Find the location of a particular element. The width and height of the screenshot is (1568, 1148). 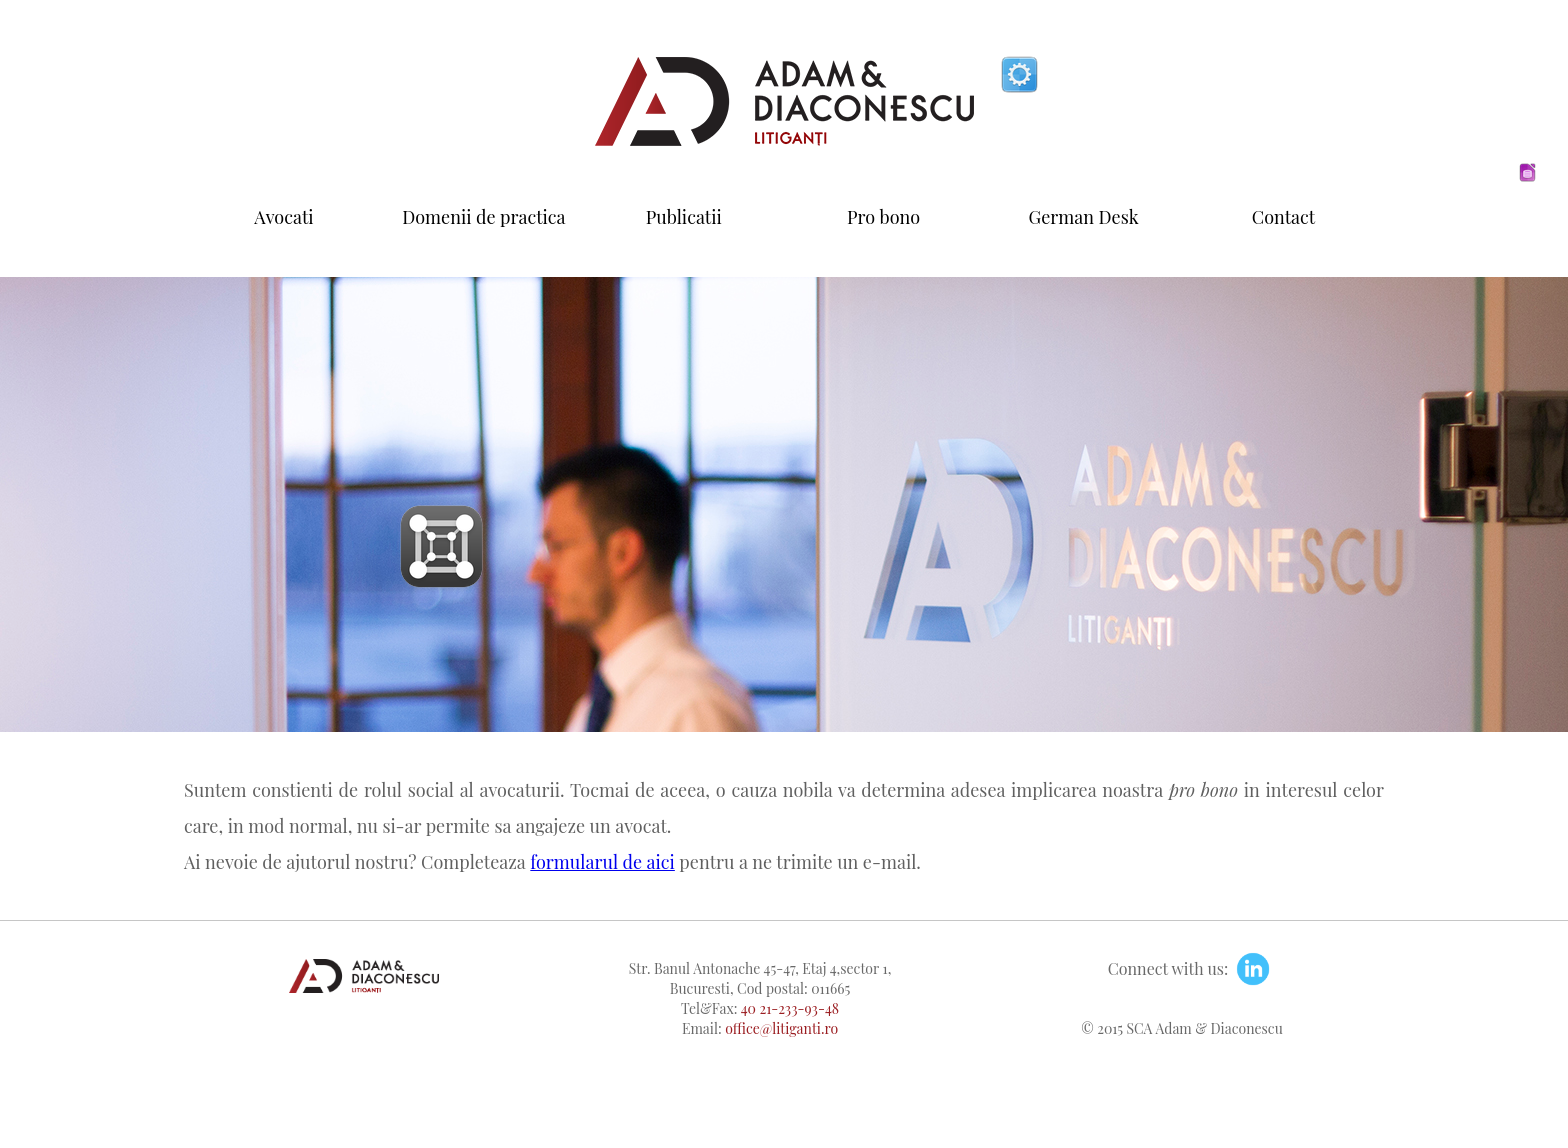

open LibreOffice Base database application is located at coordinates (1527, 172).